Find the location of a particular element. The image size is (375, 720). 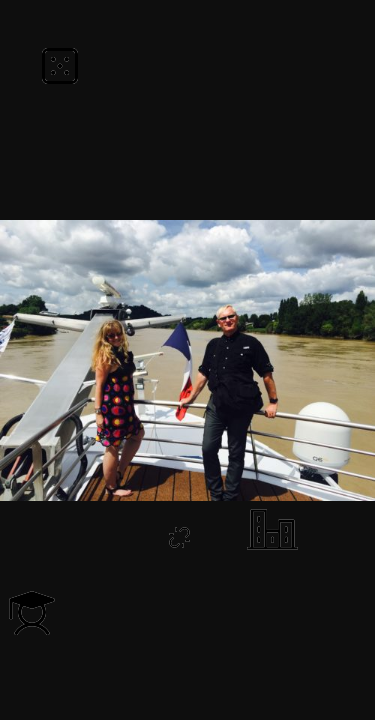

view city or urban locations is located at coordinates (272, 529).